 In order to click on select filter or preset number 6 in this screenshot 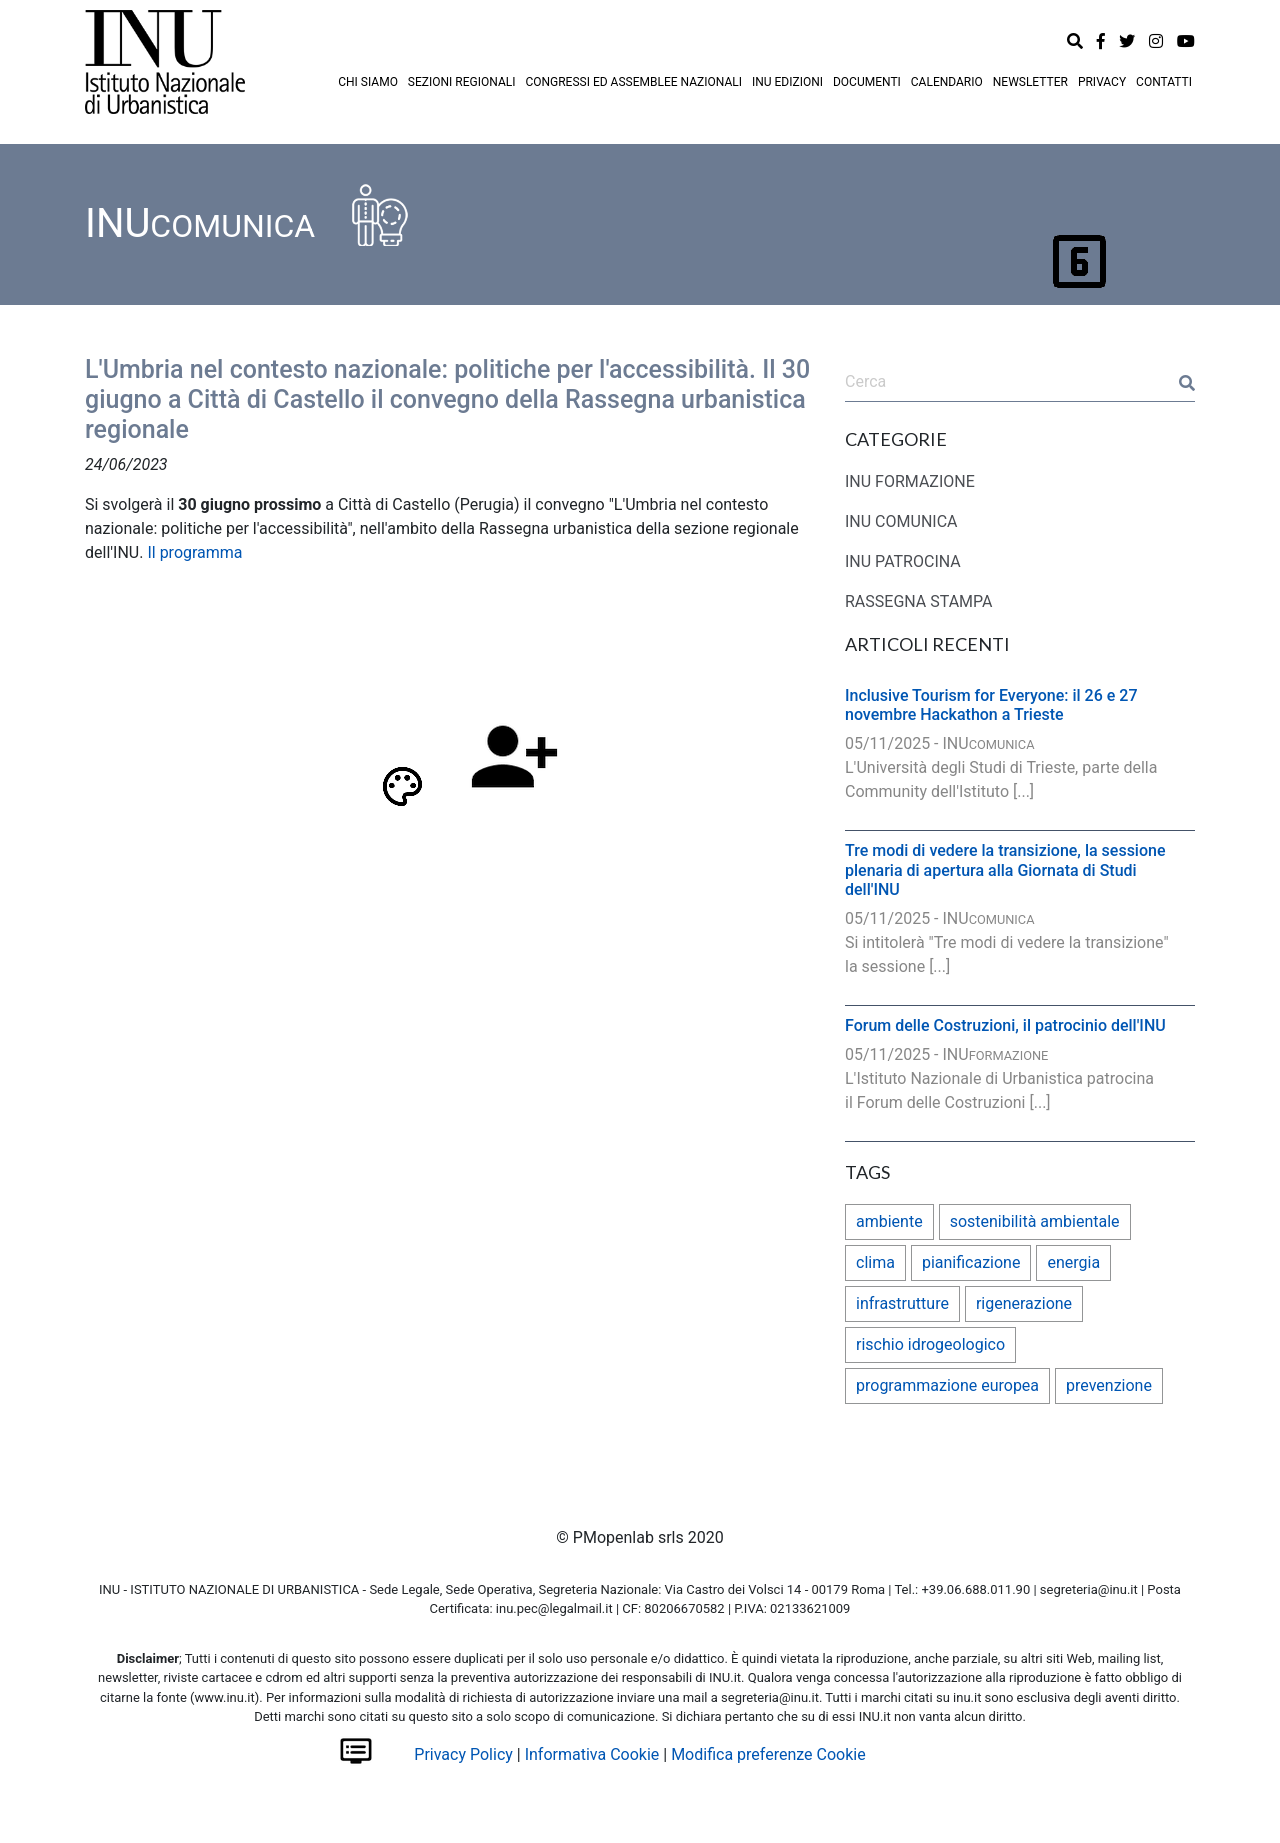, I will do `click(1079, 261)`.